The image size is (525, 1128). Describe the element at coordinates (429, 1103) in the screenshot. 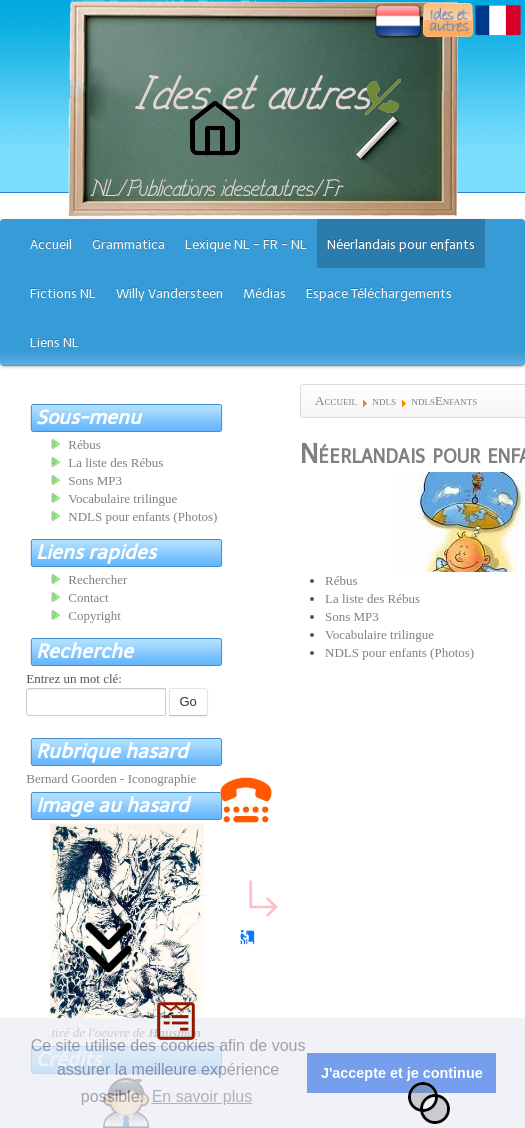

I see `exclude overlapping elements from selection` at that location.